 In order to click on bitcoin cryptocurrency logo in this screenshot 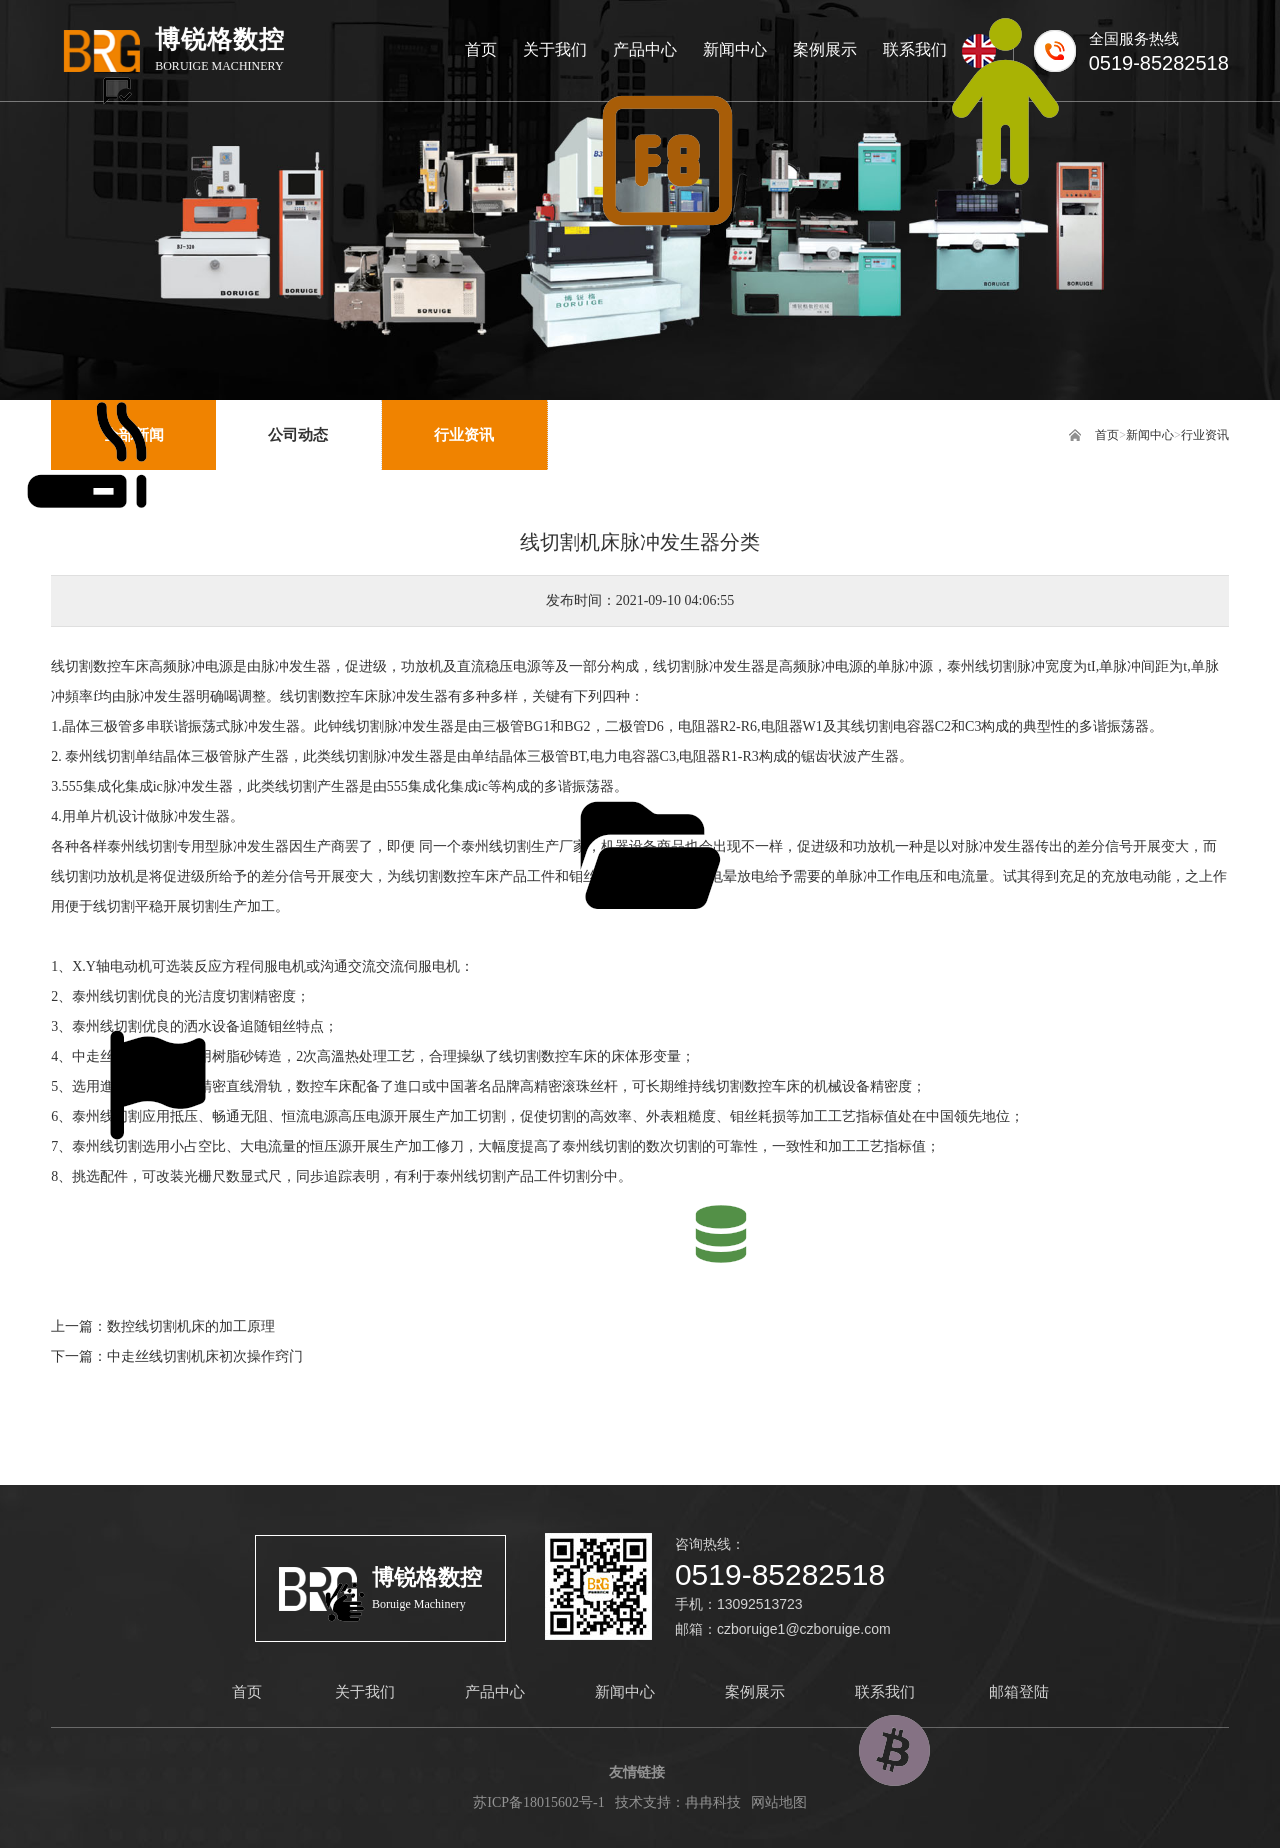, I will do `click(894, 1750)`.